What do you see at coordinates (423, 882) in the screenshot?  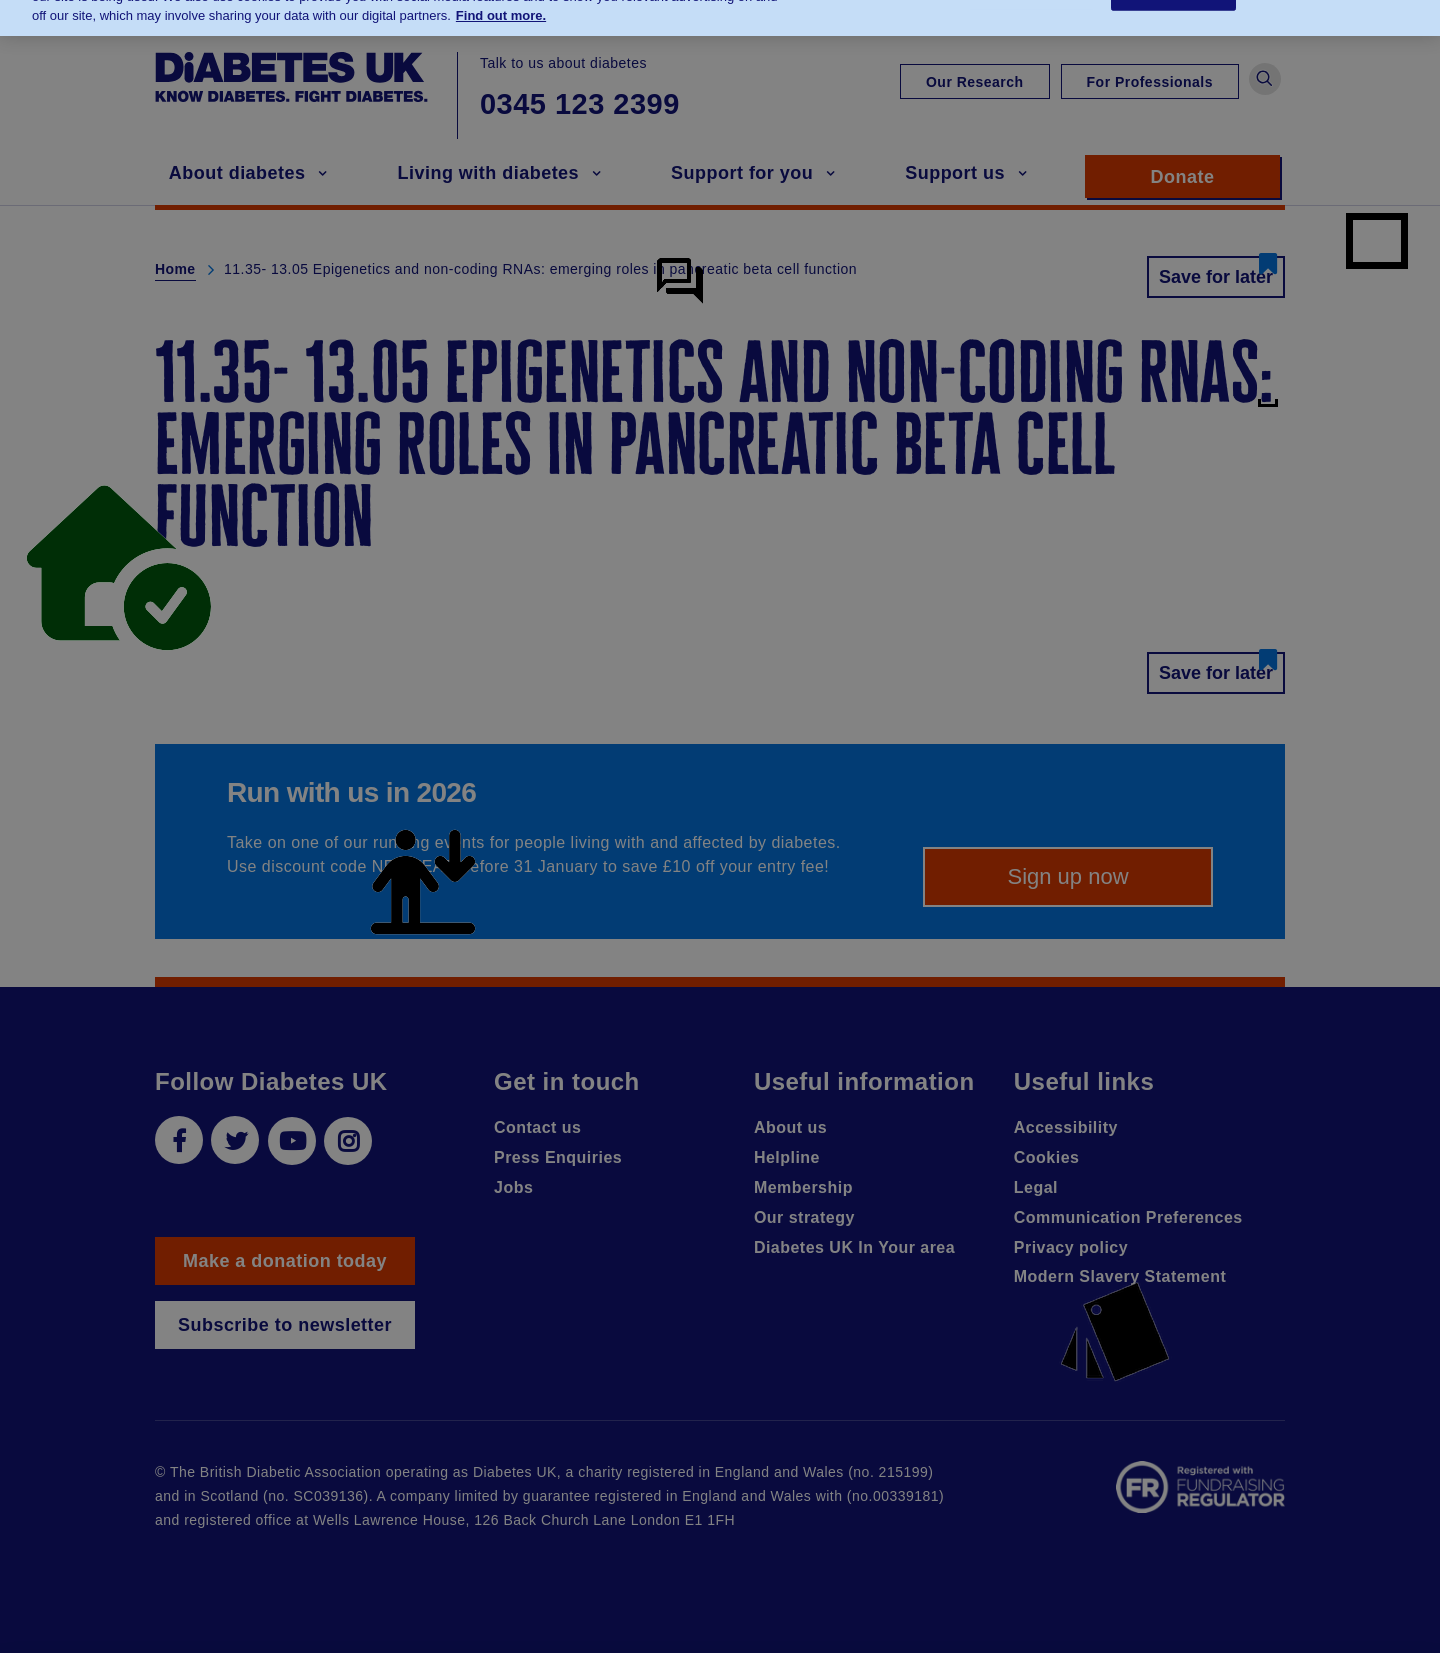 I see `download user profile` at bounding box center [423, 882].